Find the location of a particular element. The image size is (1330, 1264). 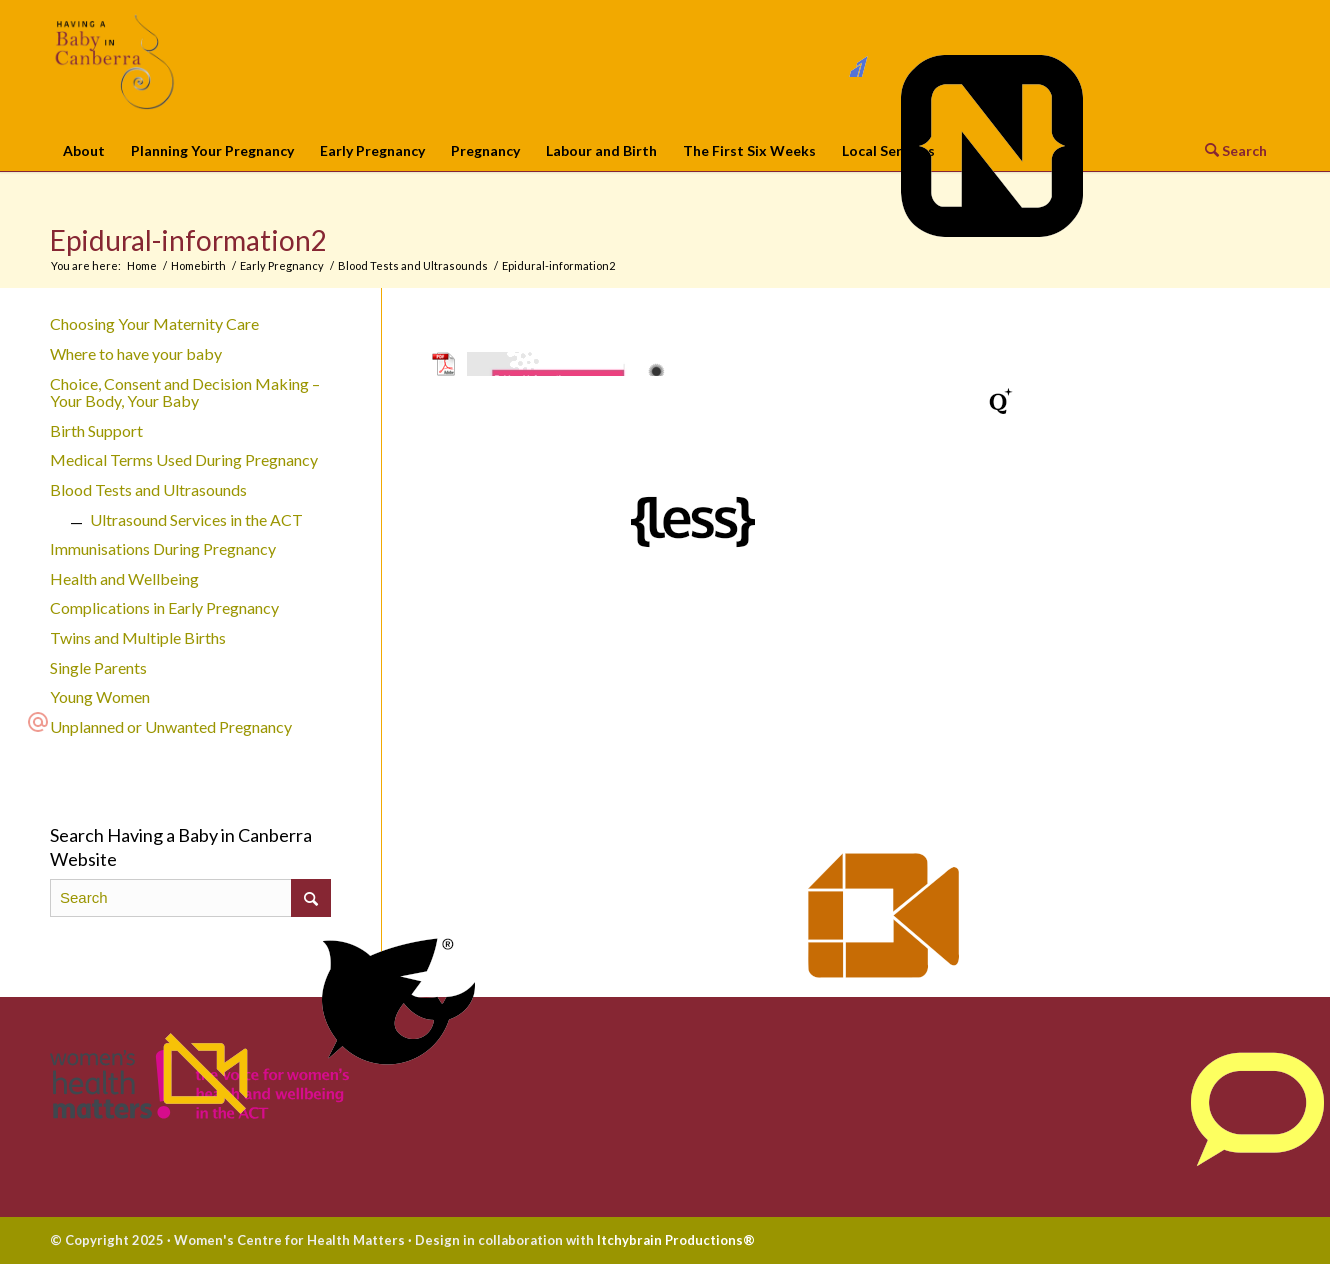

open qwant search engine is located at coordinates (1001, 401).